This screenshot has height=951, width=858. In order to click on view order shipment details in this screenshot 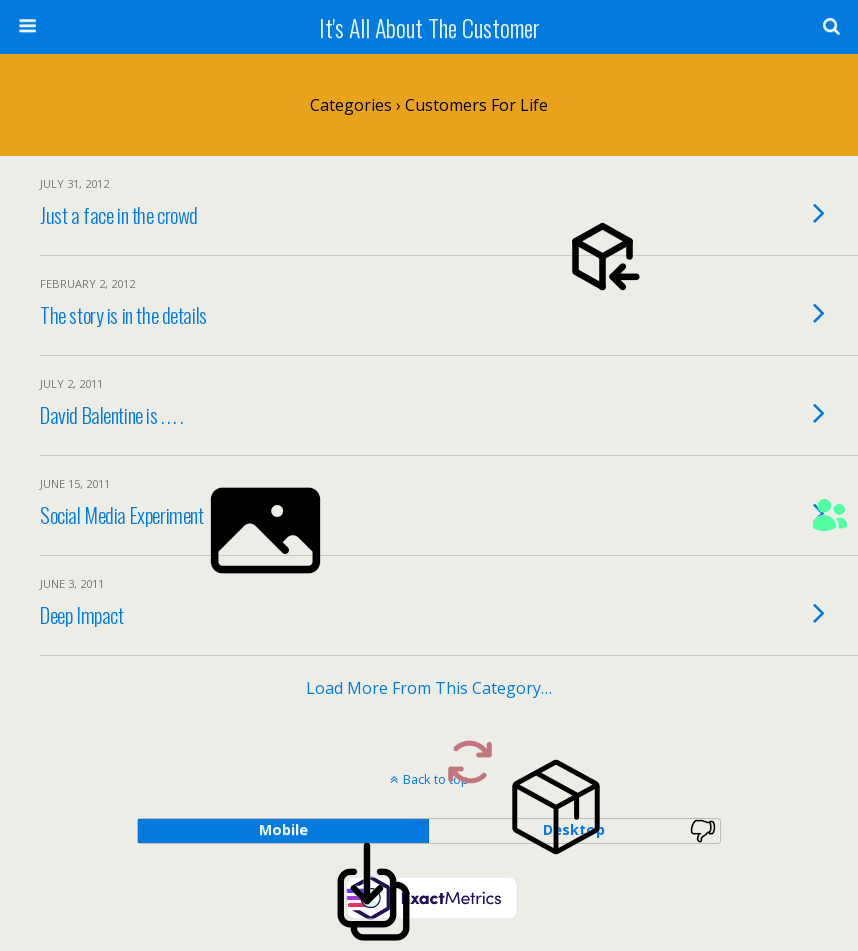, I will do `click(556, 807)`.